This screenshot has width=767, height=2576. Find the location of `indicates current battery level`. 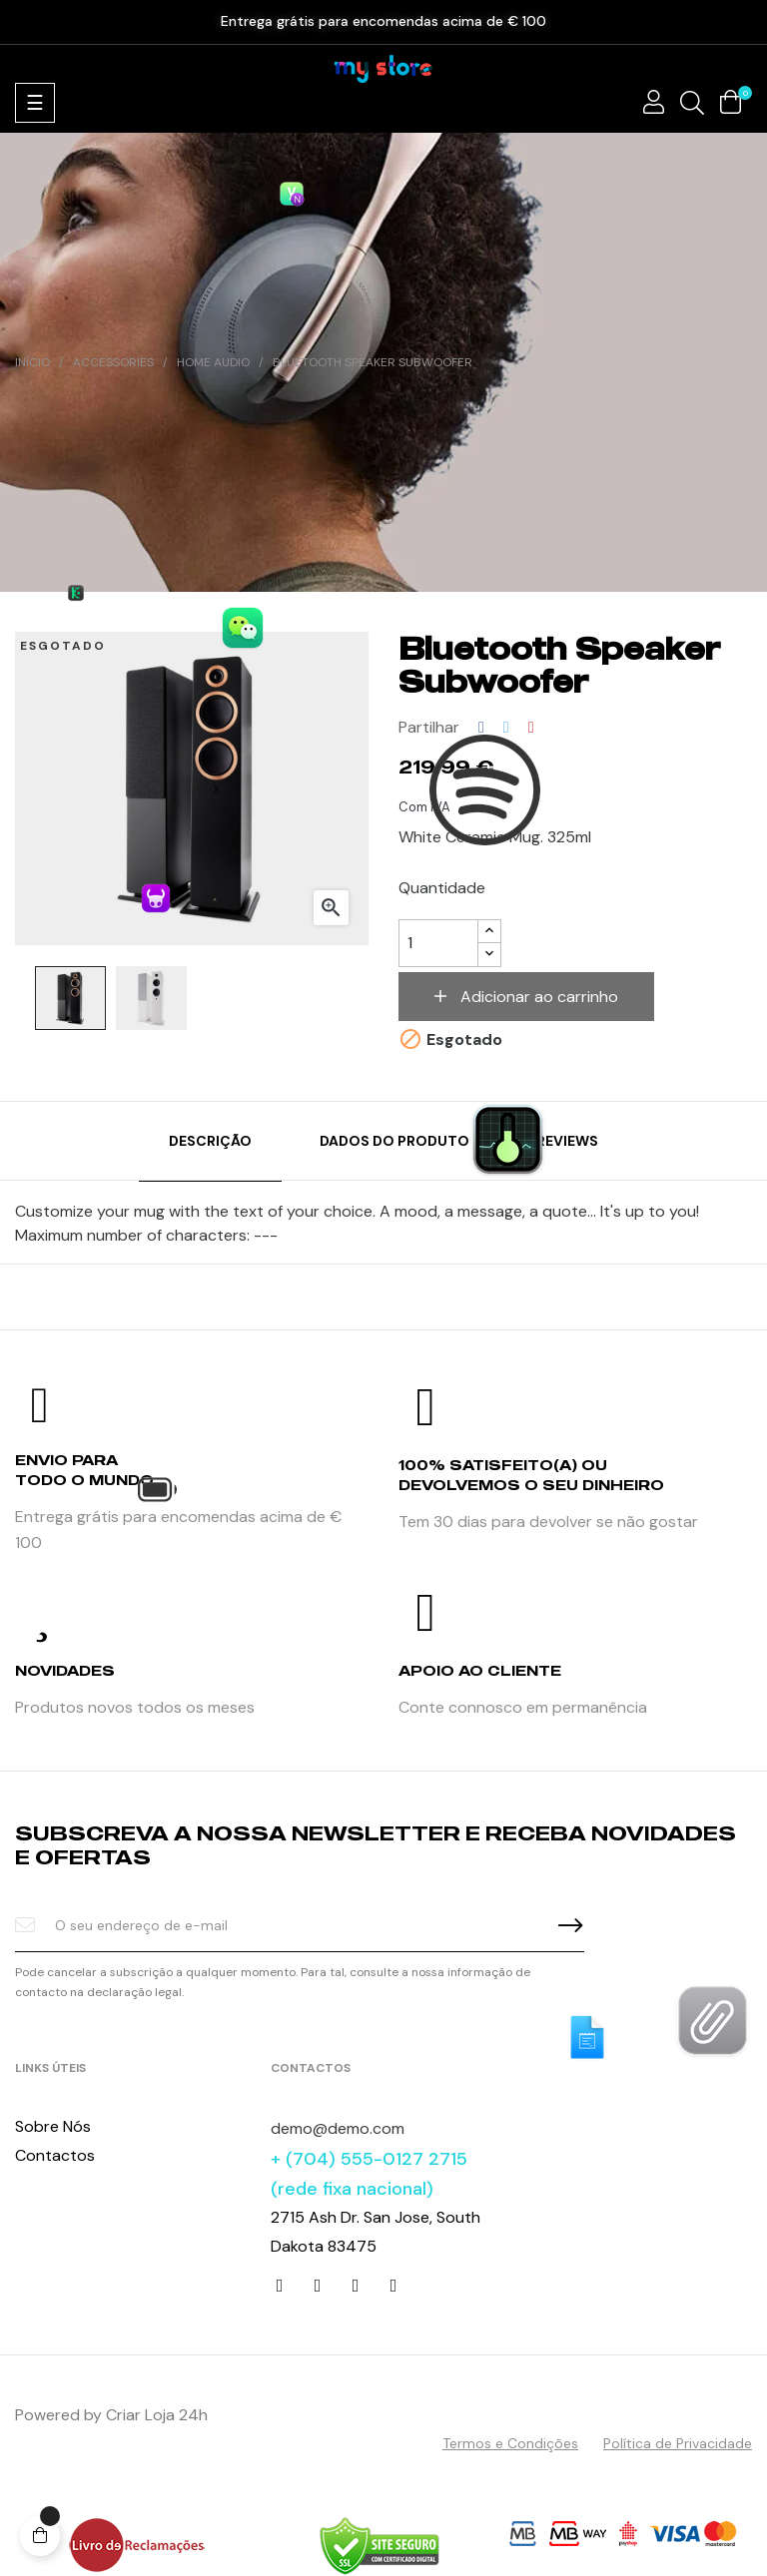

indicates current battery level is located at coordinates (157, 1489).